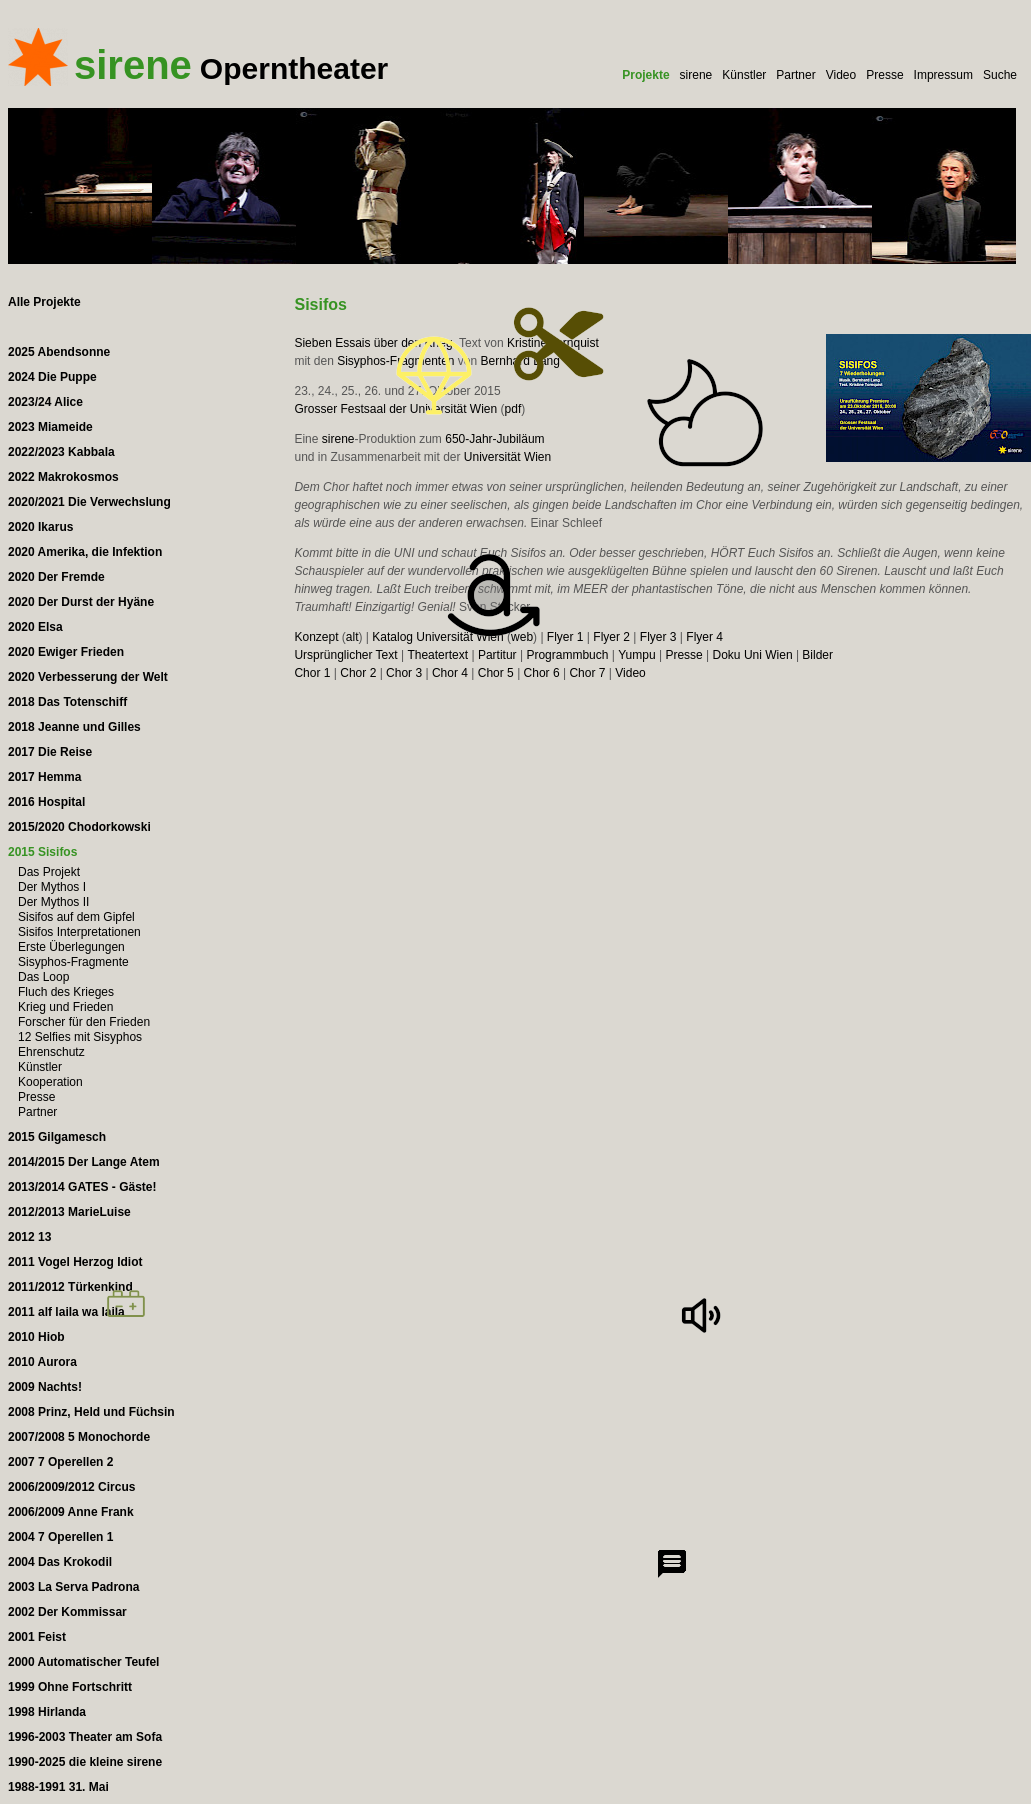 The image size is (1031, 1804). What do you see at coordinates (126, 1305) in the screenshot?
I see `check vehicle battery status` at bounding box center [126, 1305].